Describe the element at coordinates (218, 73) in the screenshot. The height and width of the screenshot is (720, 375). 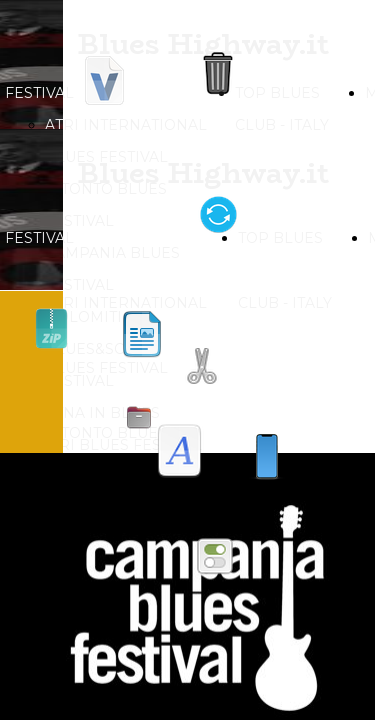
I see `view deleted emails in trash folder` at that location.